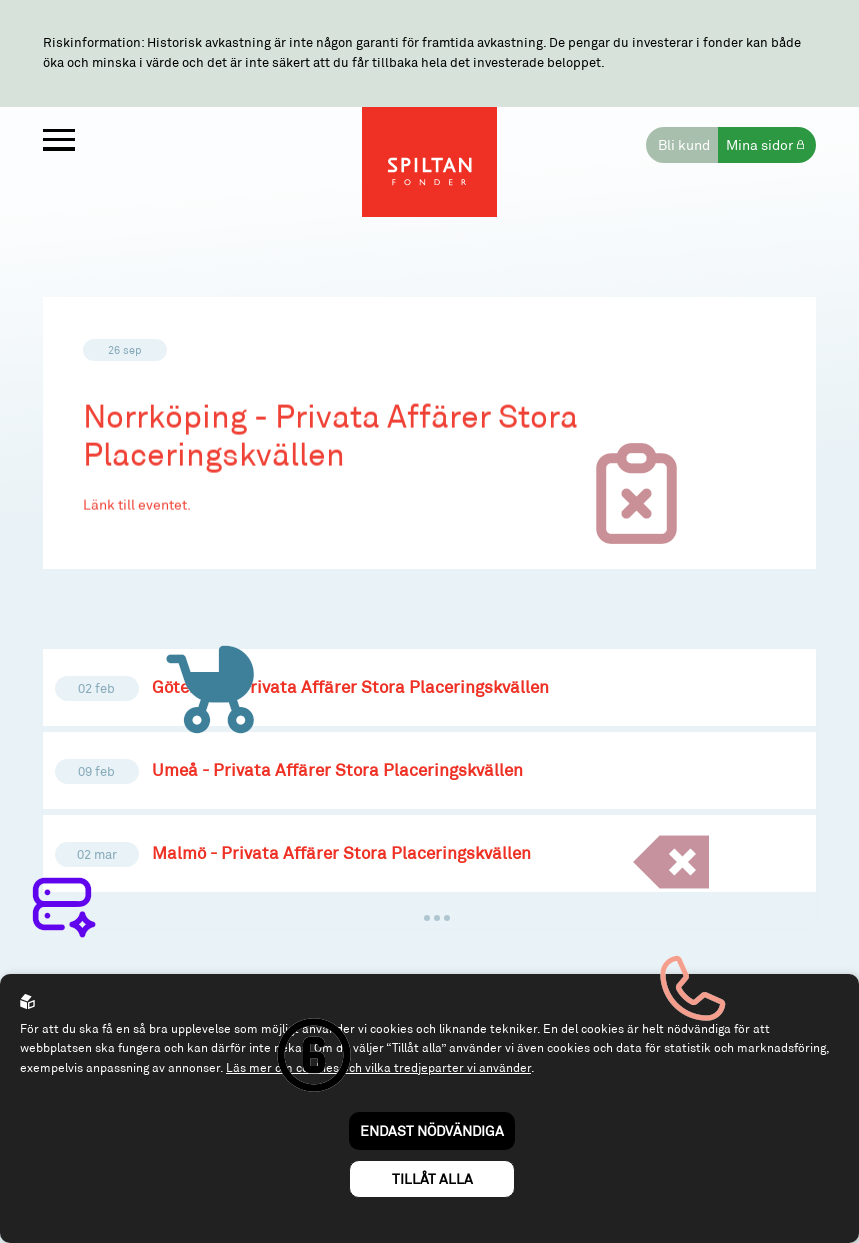  What do you see at coordinates (62, 904) in the screenshot?
I see `access AI-powered server features` at bounding box center [62, 904].